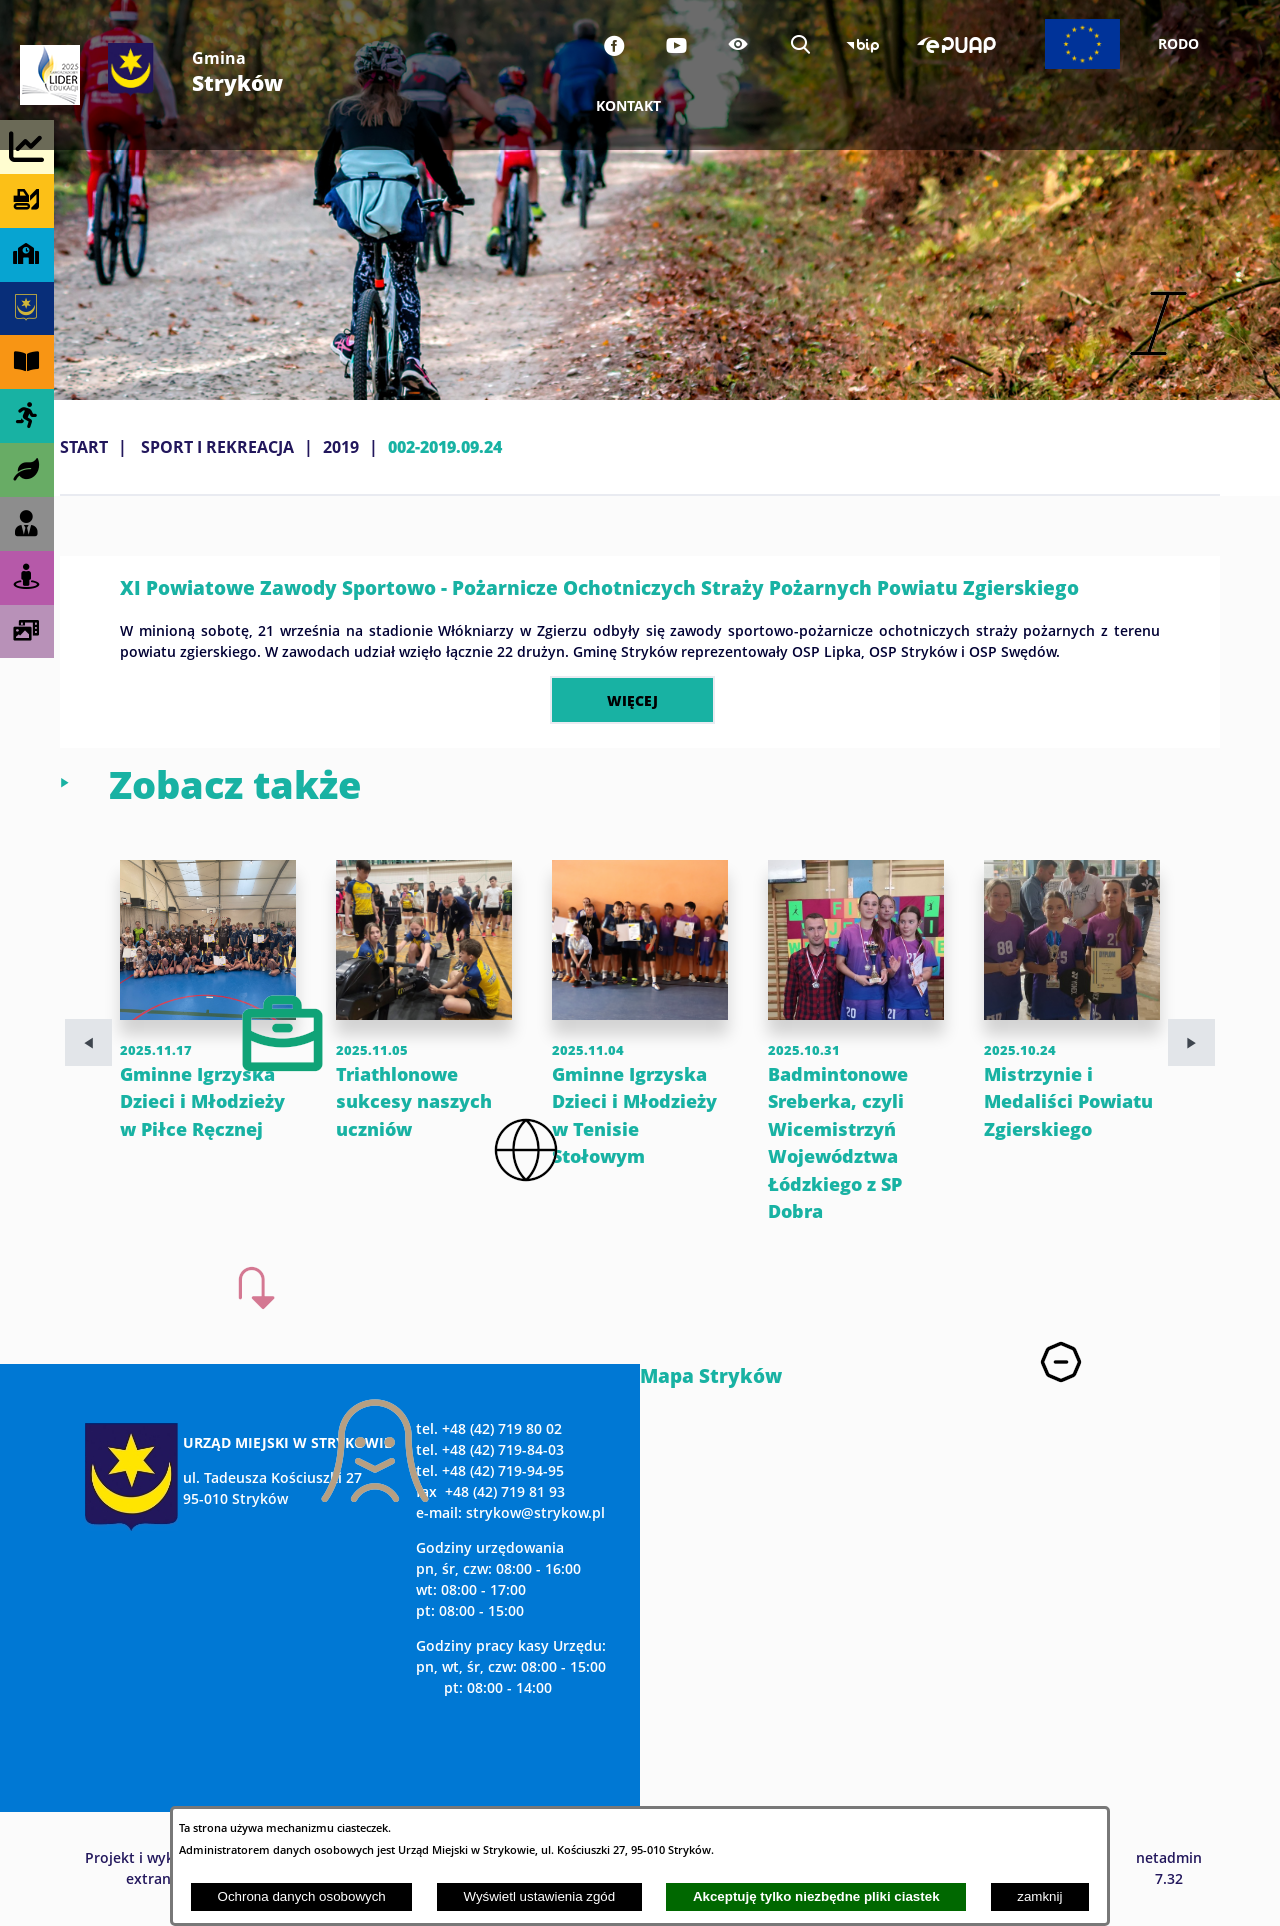 This screenshot has width=1280, height=1926. I want to click on access work or business-related content, so click(282, 1038).